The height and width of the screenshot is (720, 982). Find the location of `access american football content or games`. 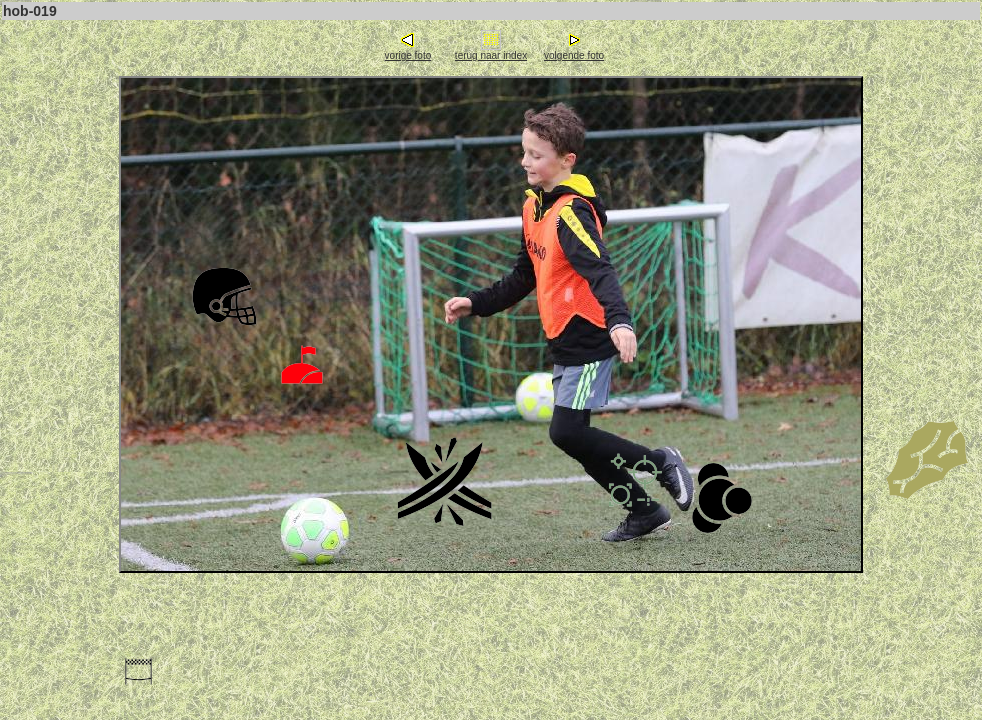

access american football content or games is located at coordinates (224, 296).